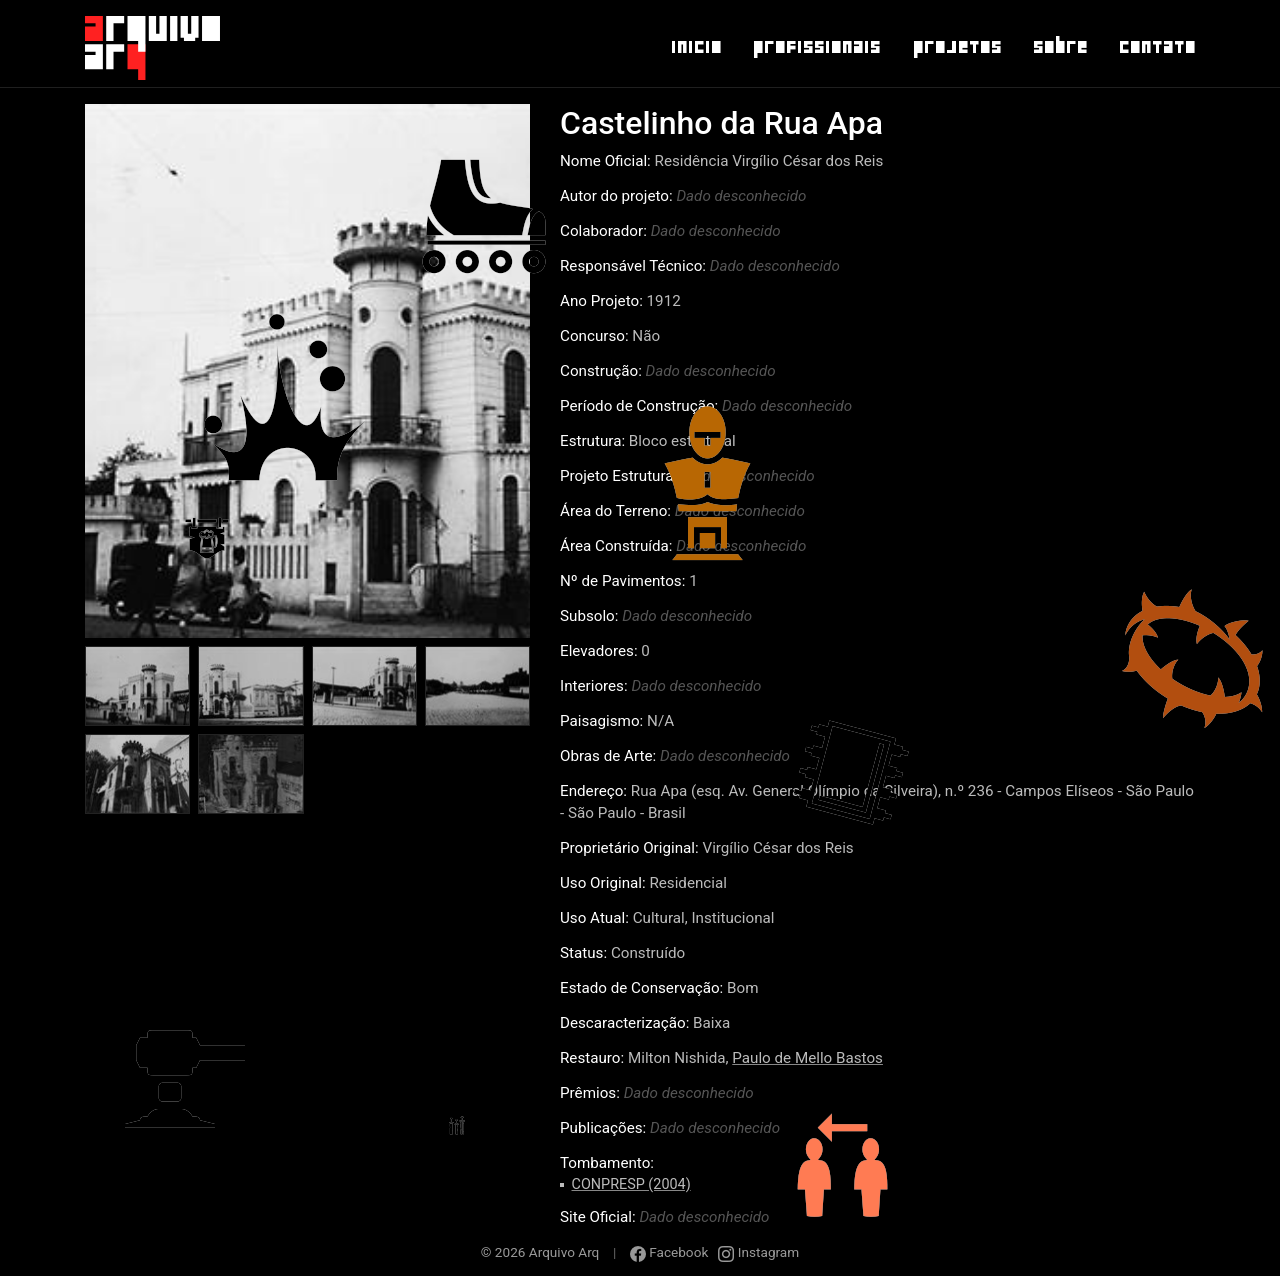 This screenshot has width=1280, height=1276. I want to click on indicates a splash effect or water impact in gameplay, so click(285, 398).